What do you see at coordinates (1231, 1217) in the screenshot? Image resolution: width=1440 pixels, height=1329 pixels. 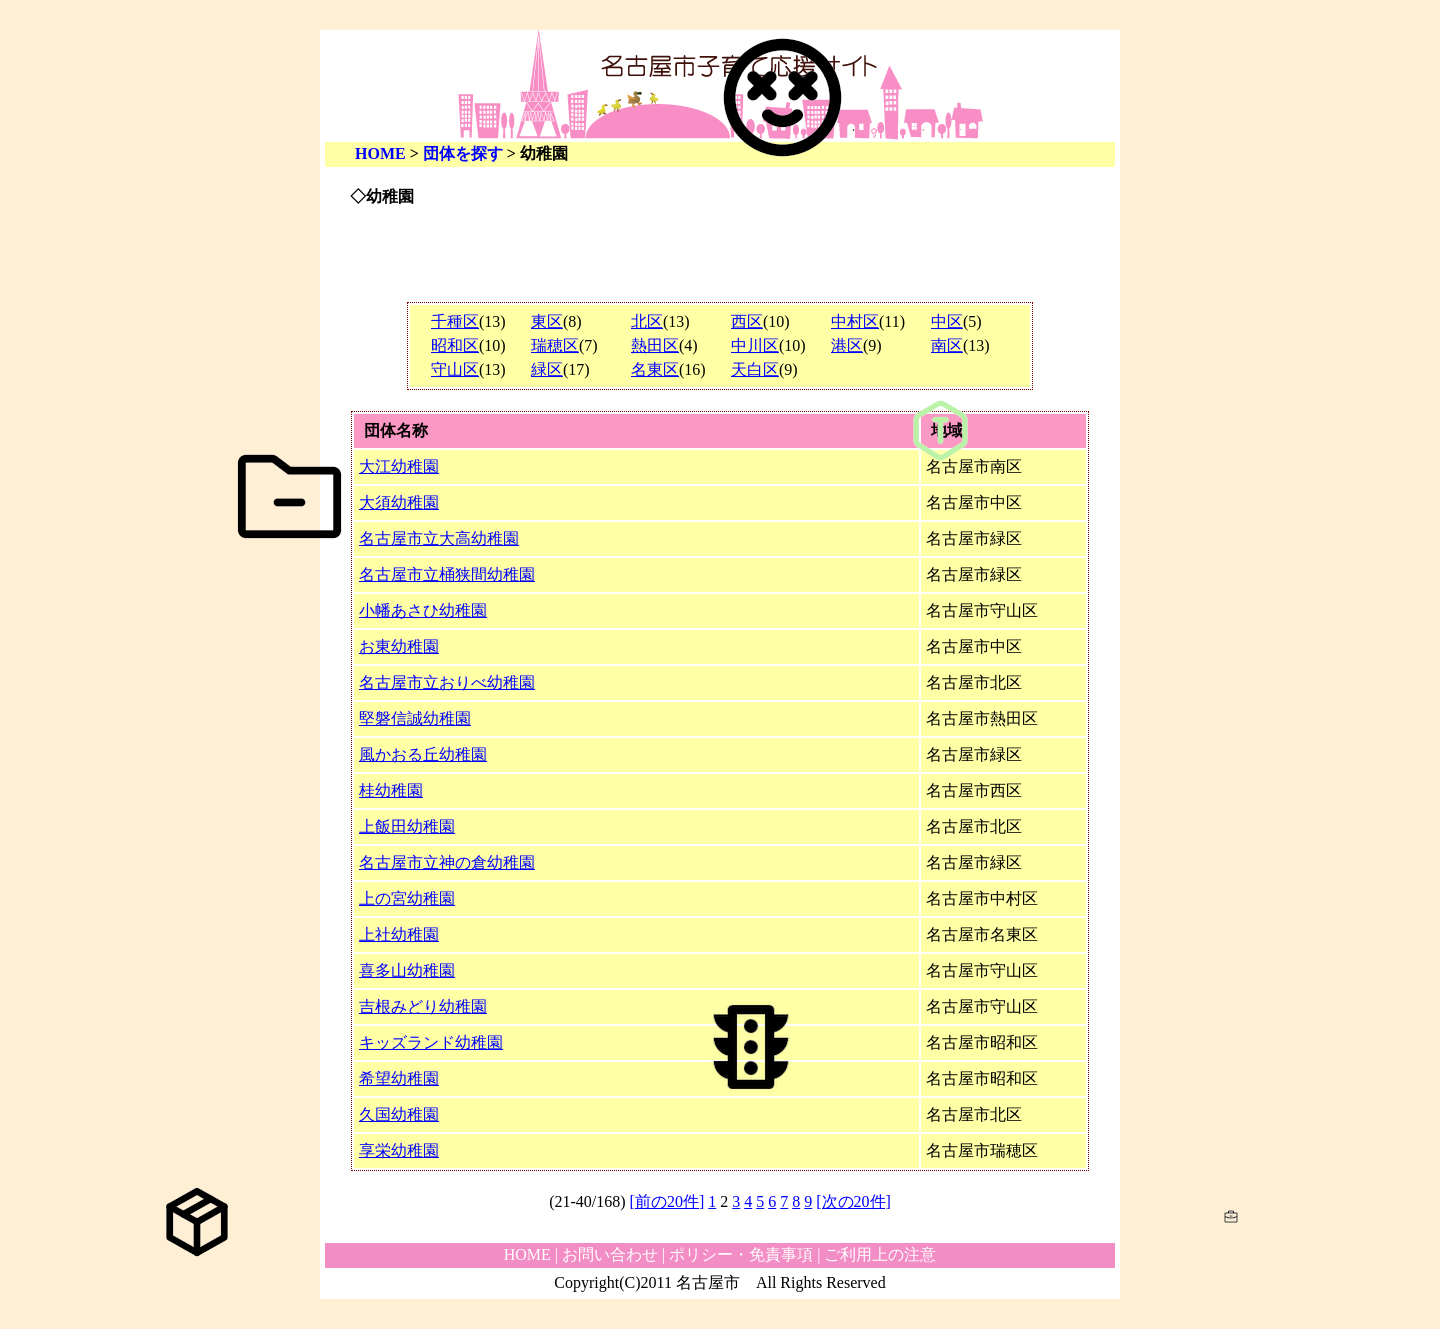 I see `access work or business-related content` at bounding box center [1231, 1217].